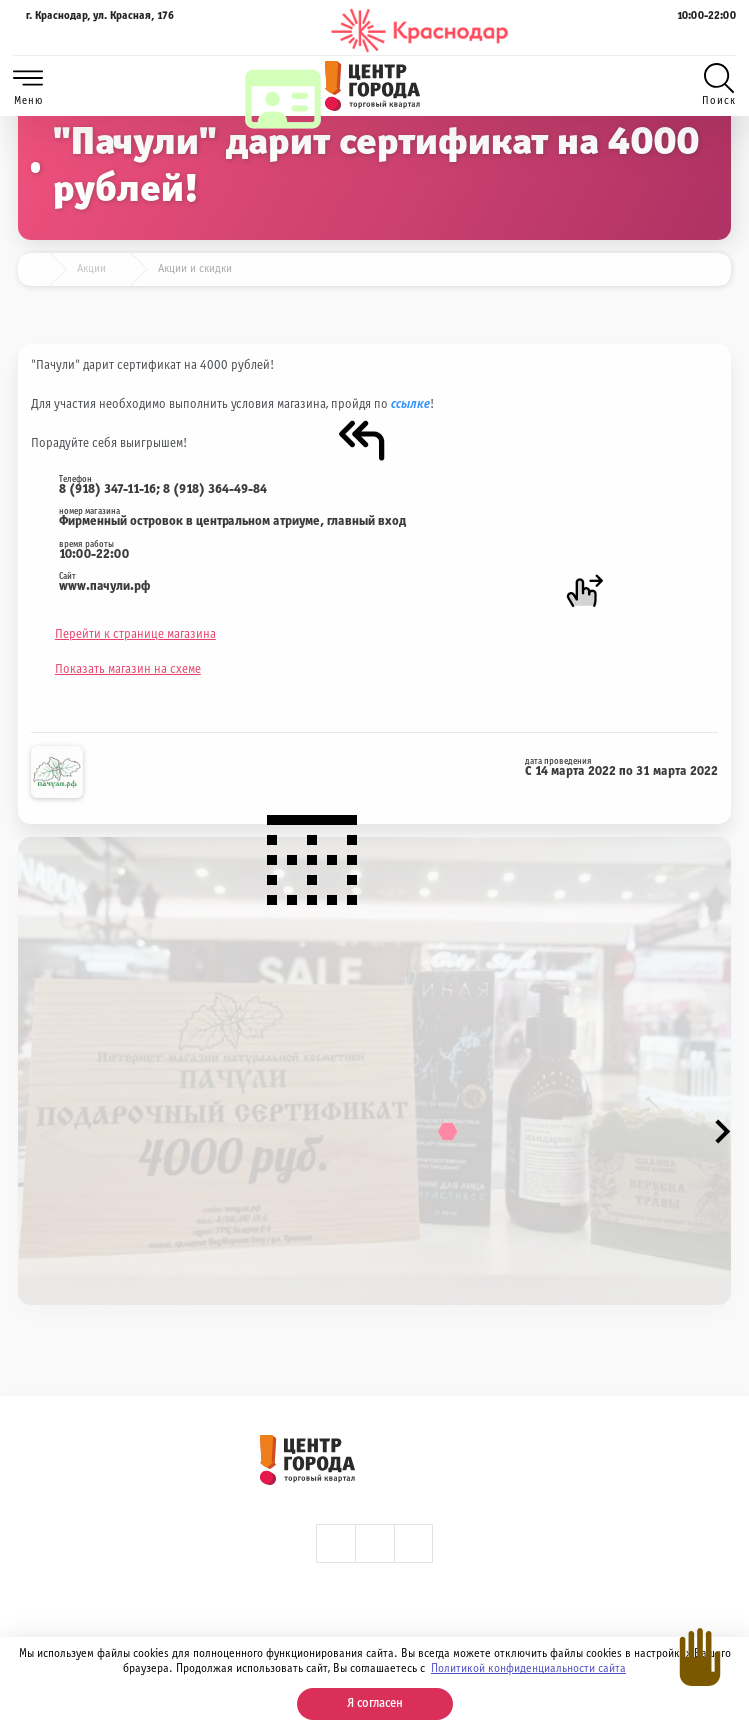  I want to click on set a data breakpoint in the debugger, so click(448, 1131).